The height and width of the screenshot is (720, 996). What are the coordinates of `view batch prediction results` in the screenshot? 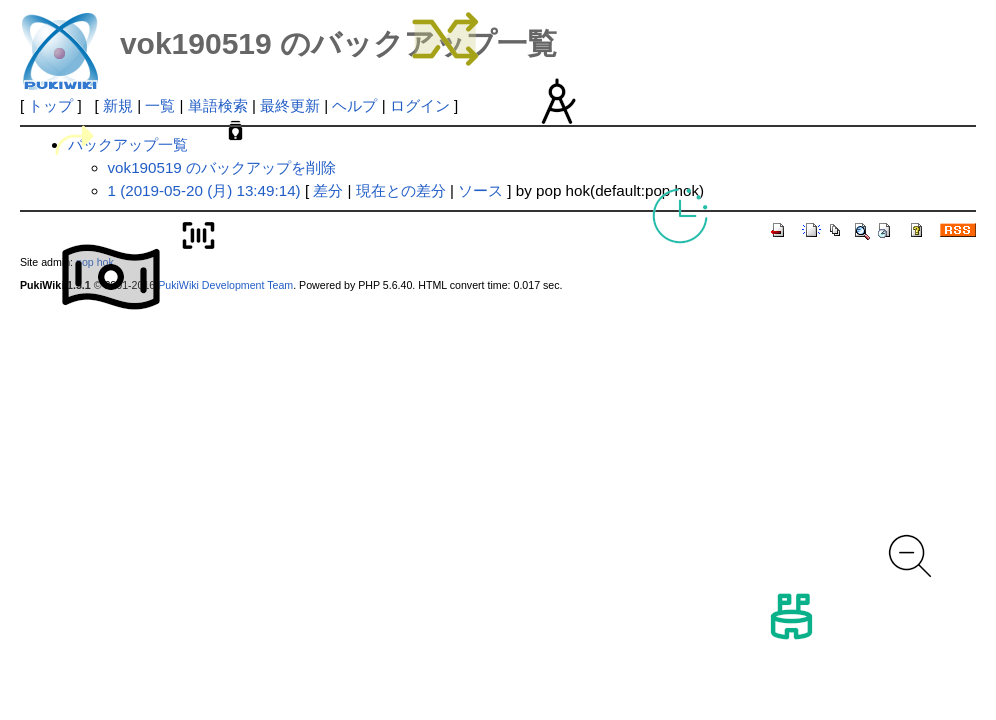 It's located at (235, 130).